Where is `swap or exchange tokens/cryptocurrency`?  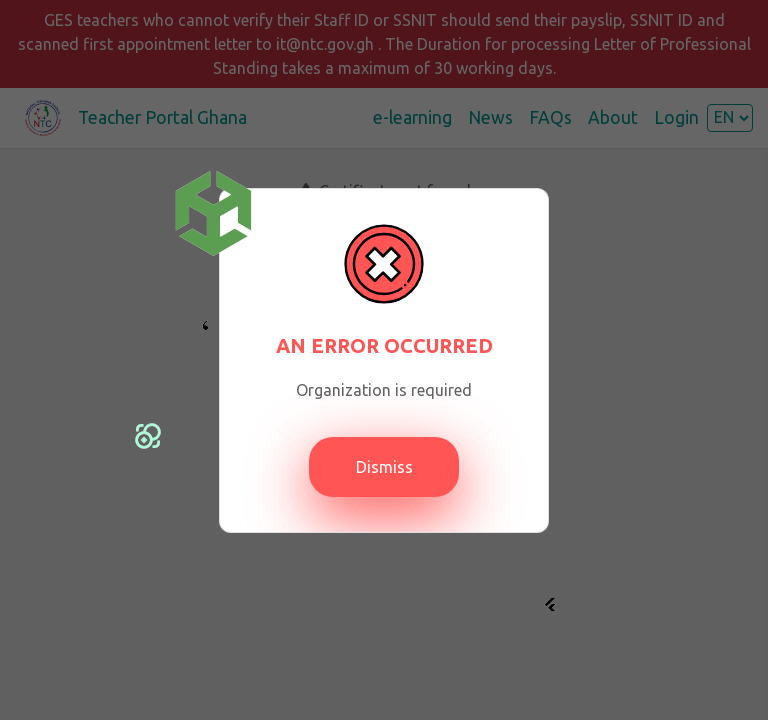
swap or exchange tokens/cryptocurrency is located at coordinates (148, 436).